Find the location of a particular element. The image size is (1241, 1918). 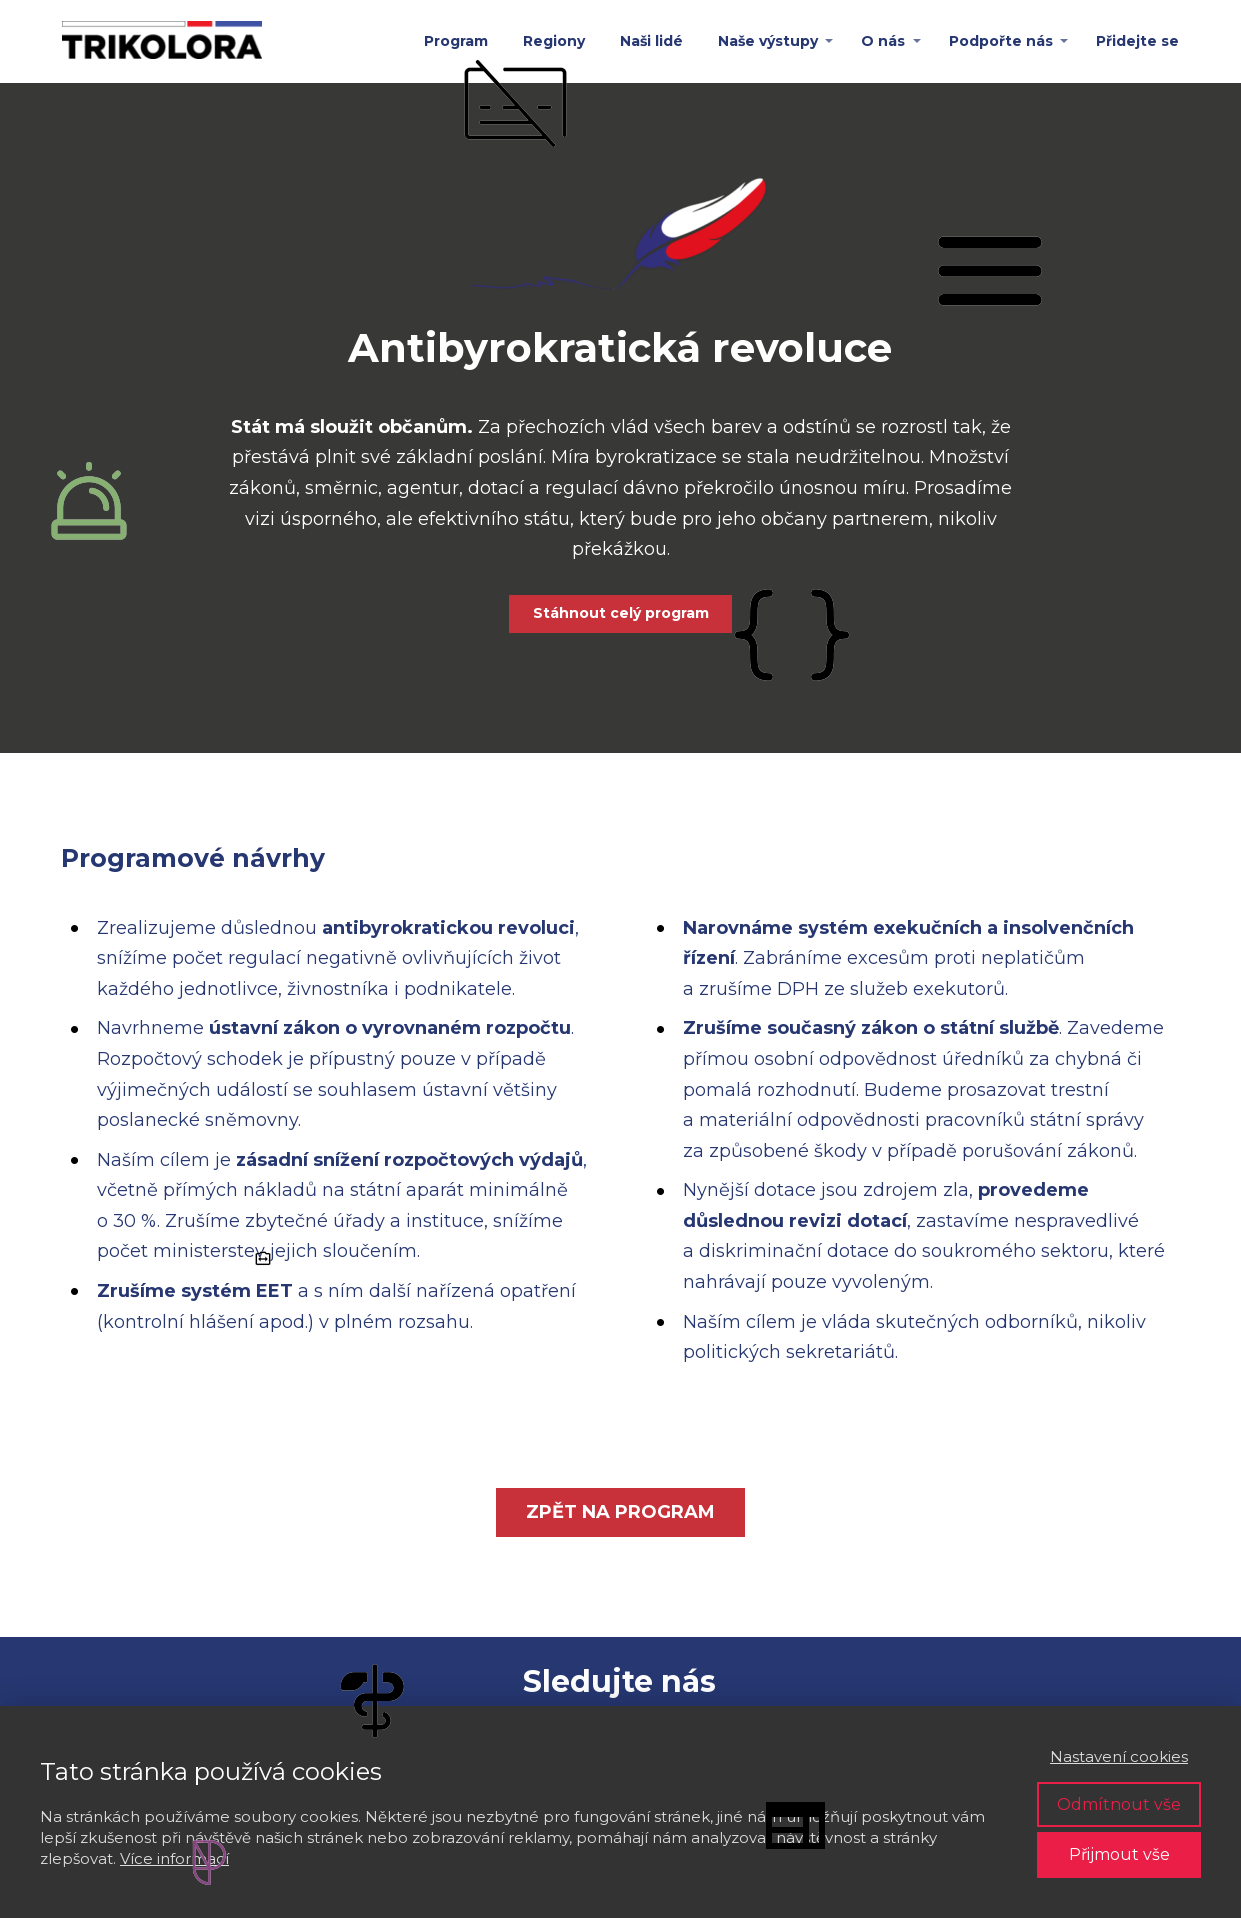

disable subtitles or closed captions is located at coordinates (515, 103).